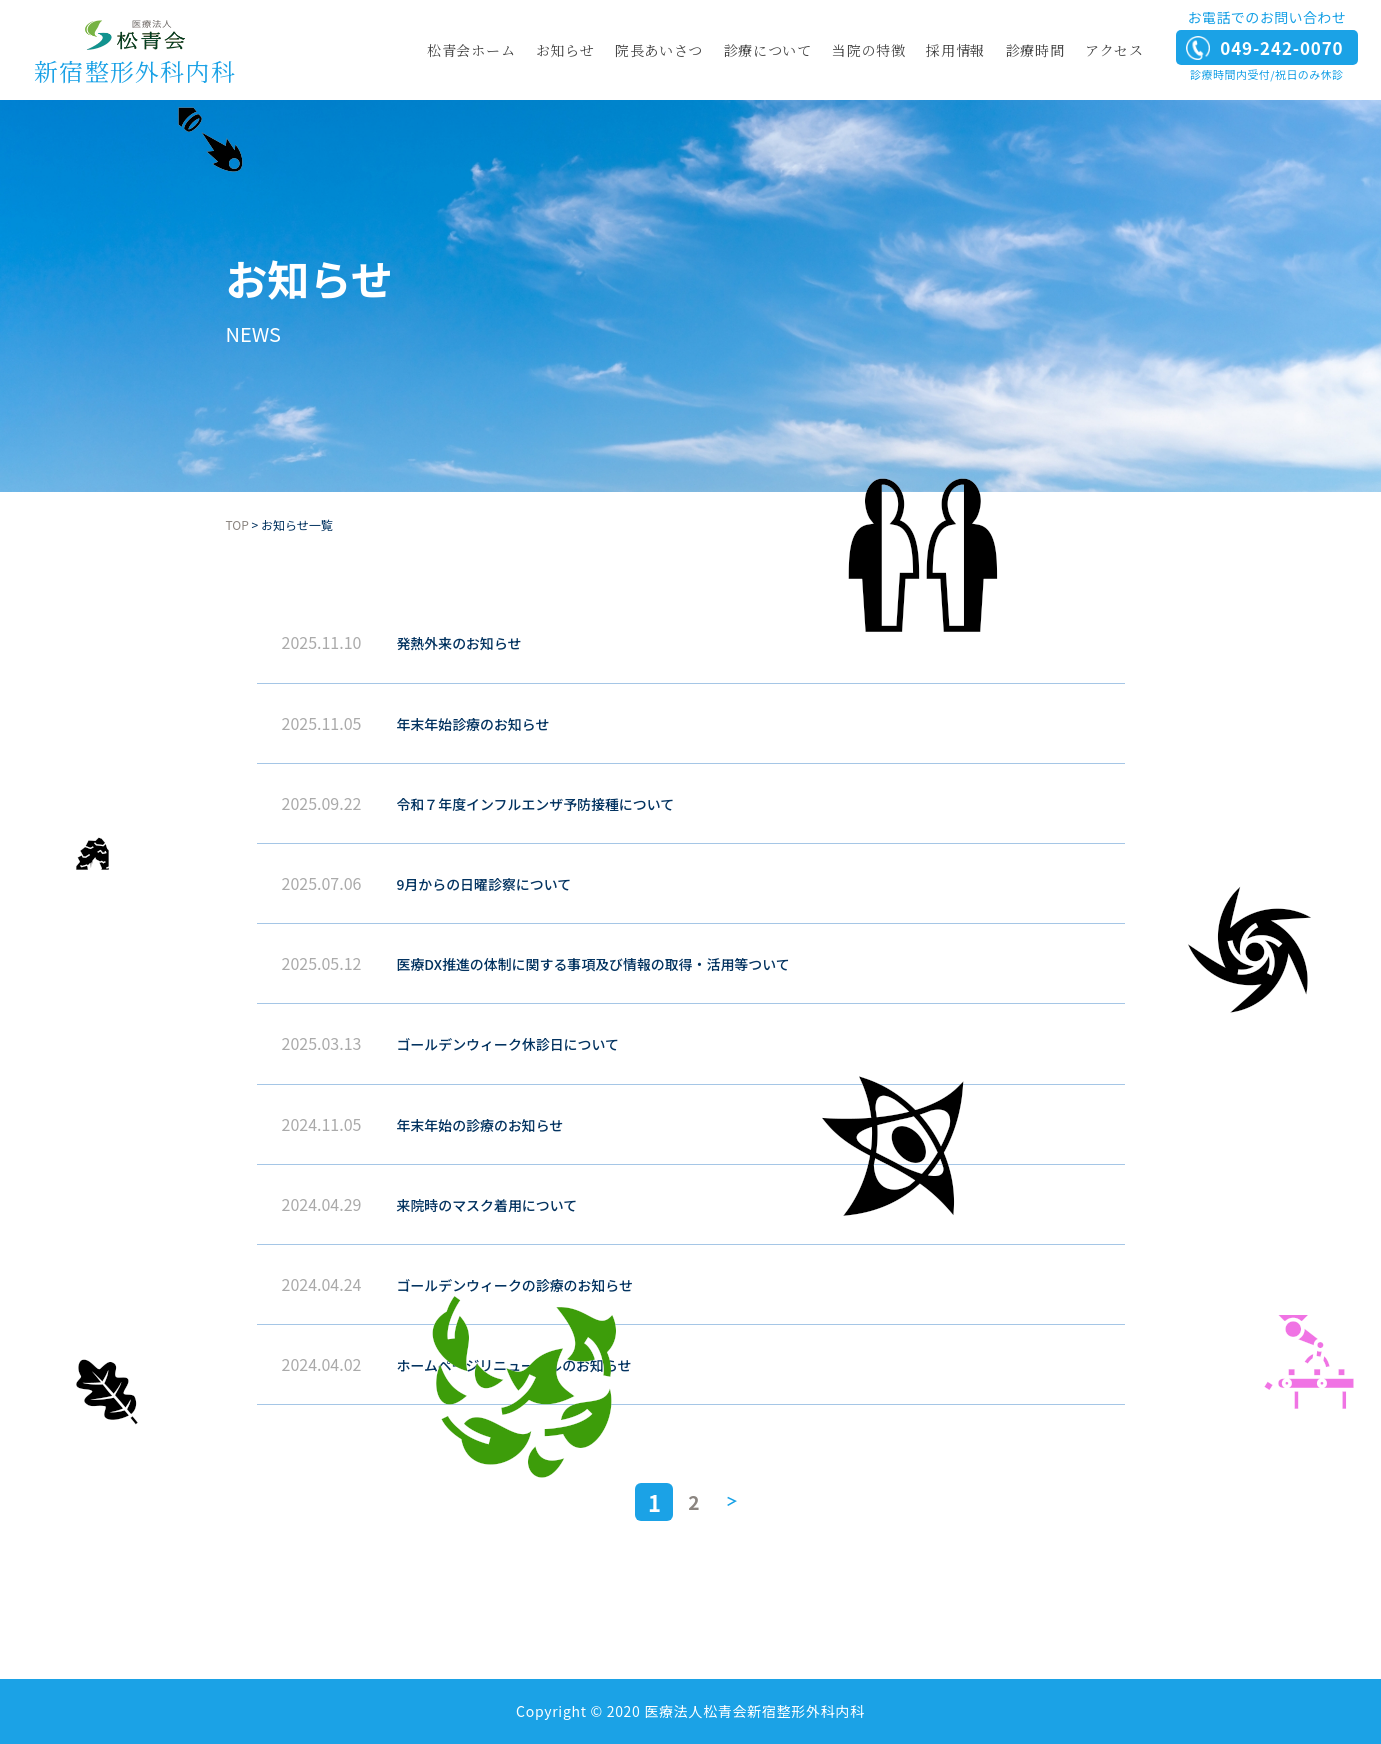 The height and width of the screenshot is (1744, 1381). I want to click on fire projectile or launch attack, so click(210, 139).